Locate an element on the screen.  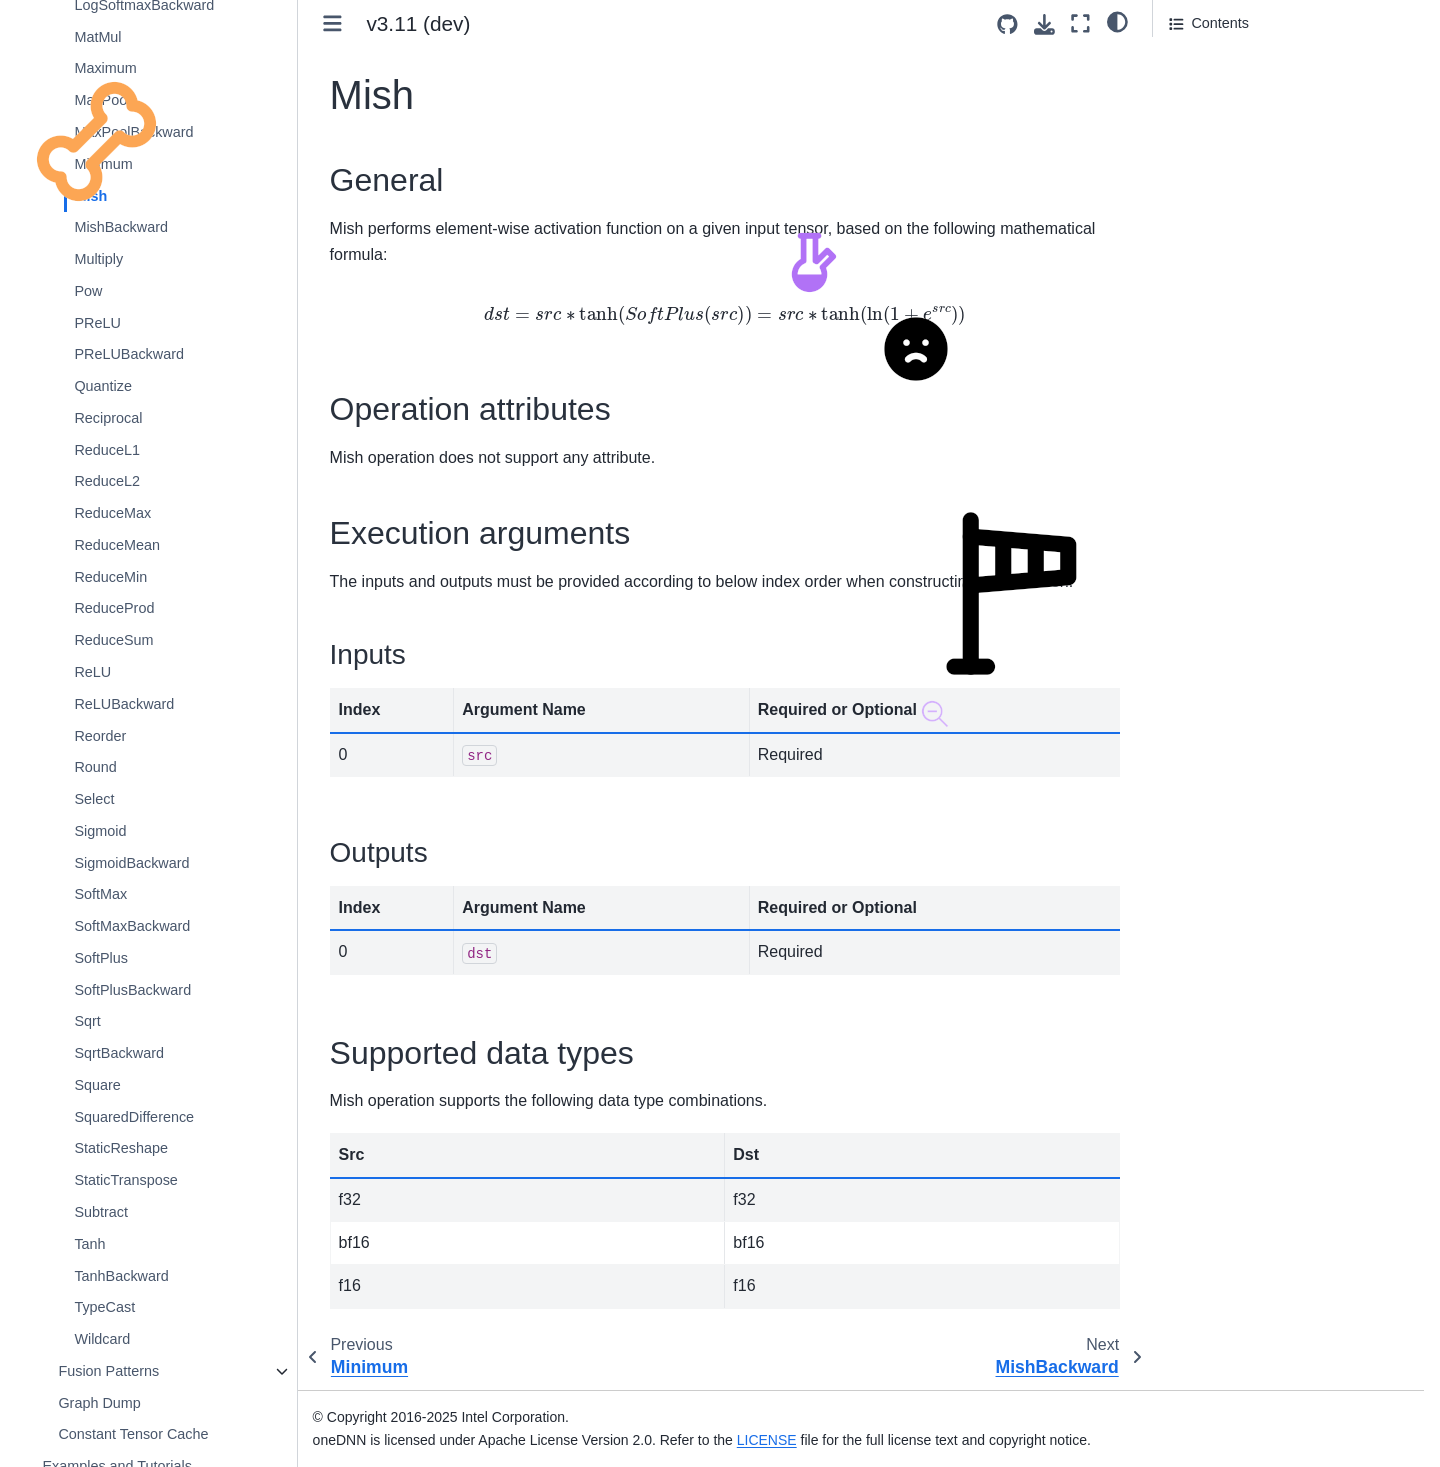
zoom out to see more content is located at coordinates (935, 714).